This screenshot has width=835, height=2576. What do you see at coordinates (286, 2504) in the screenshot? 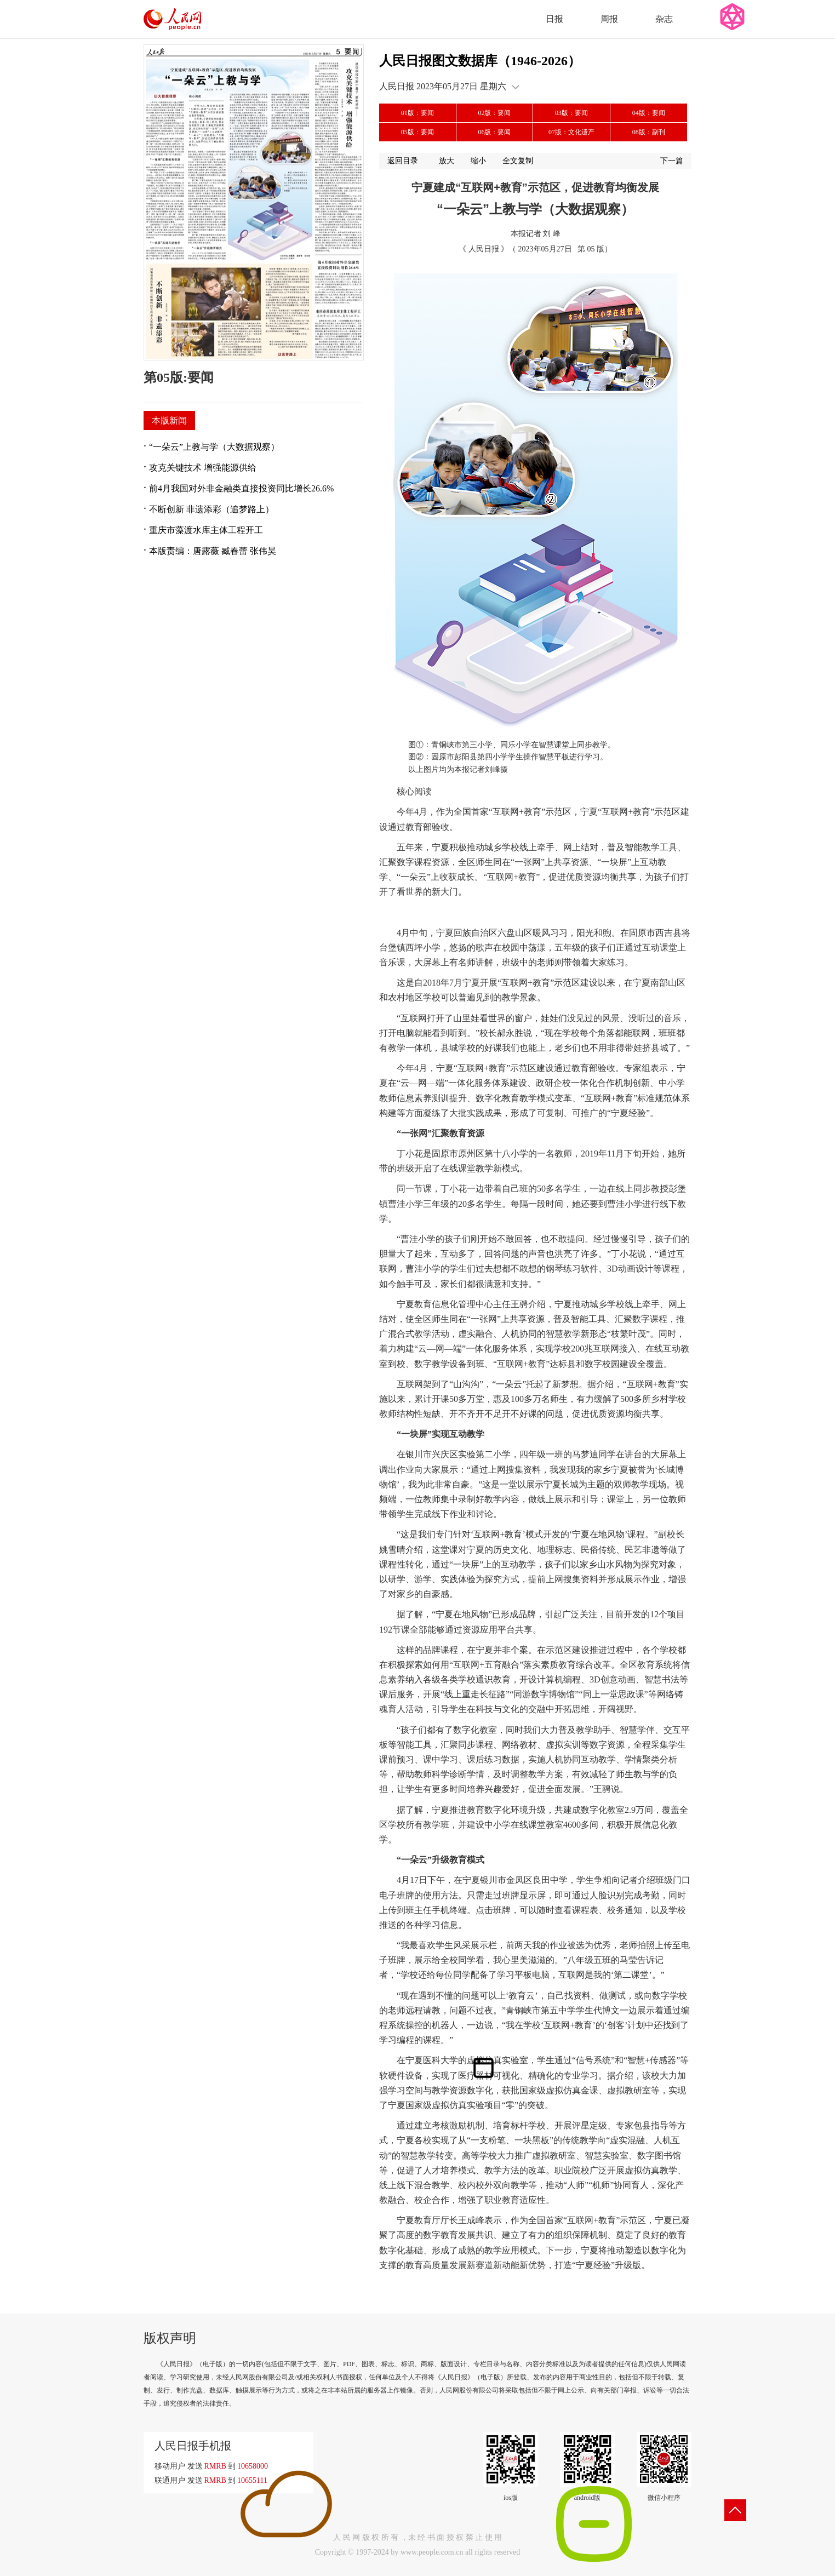
I see `access cloud storage` at bounding box center [286, 2504].